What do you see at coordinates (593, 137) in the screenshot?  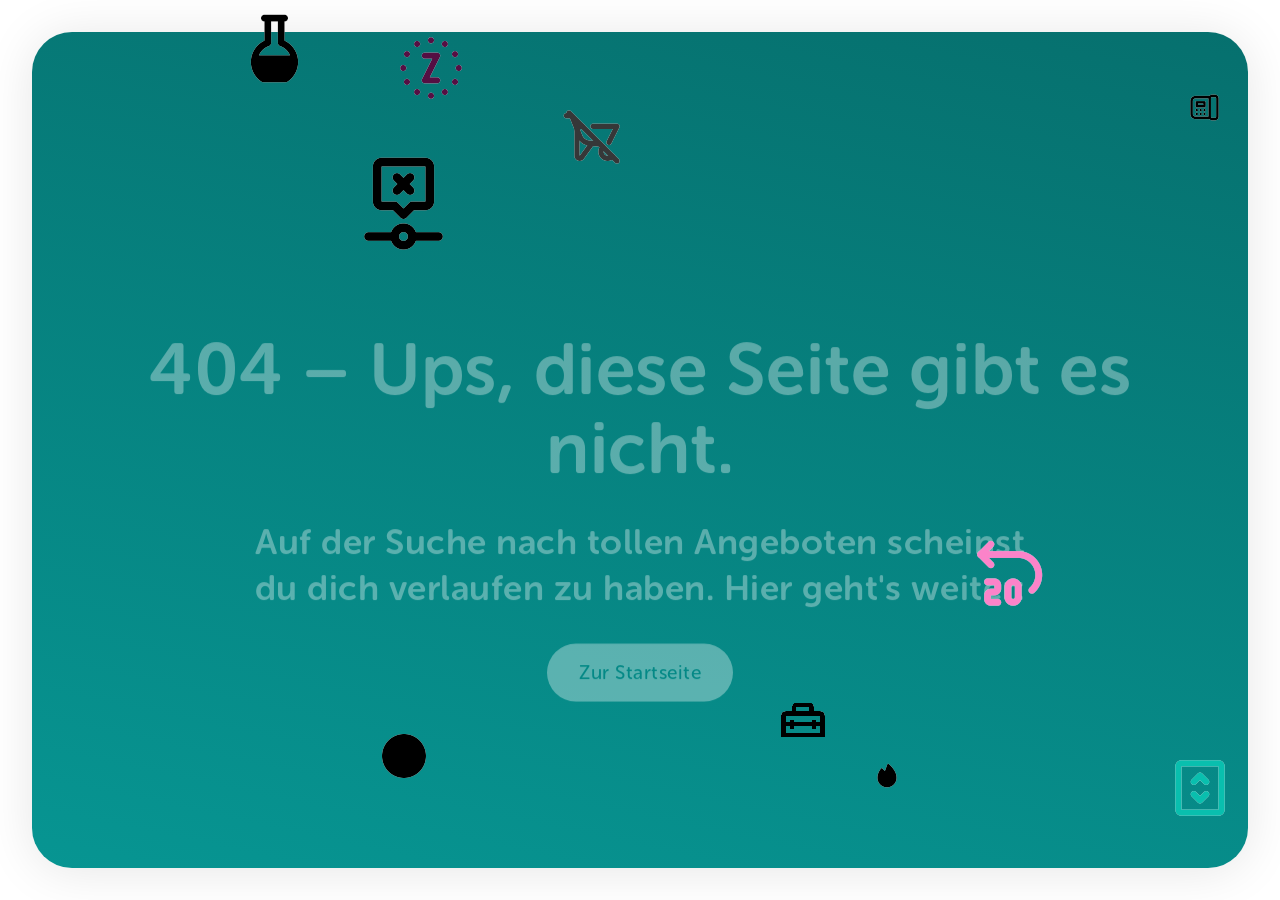 I see `remove item from garden cart` at bounding box center [593, 137].